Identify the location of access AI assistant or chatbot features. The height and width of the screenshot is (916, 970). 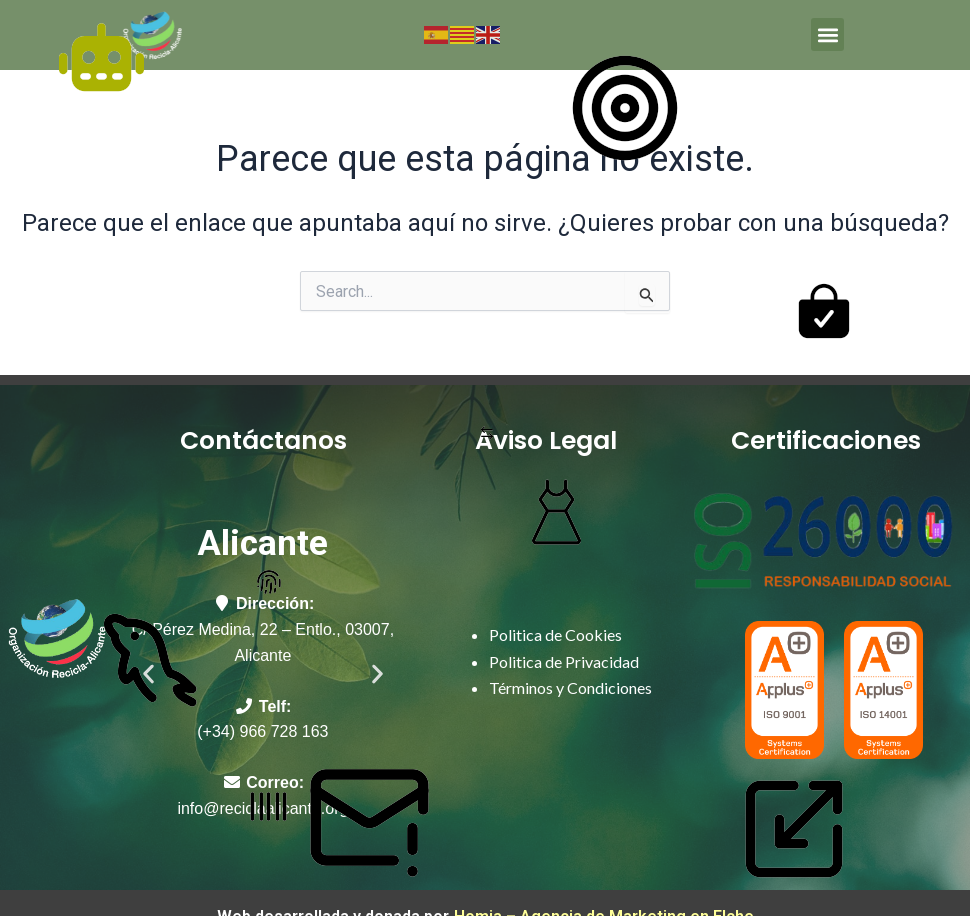
(101, 61).